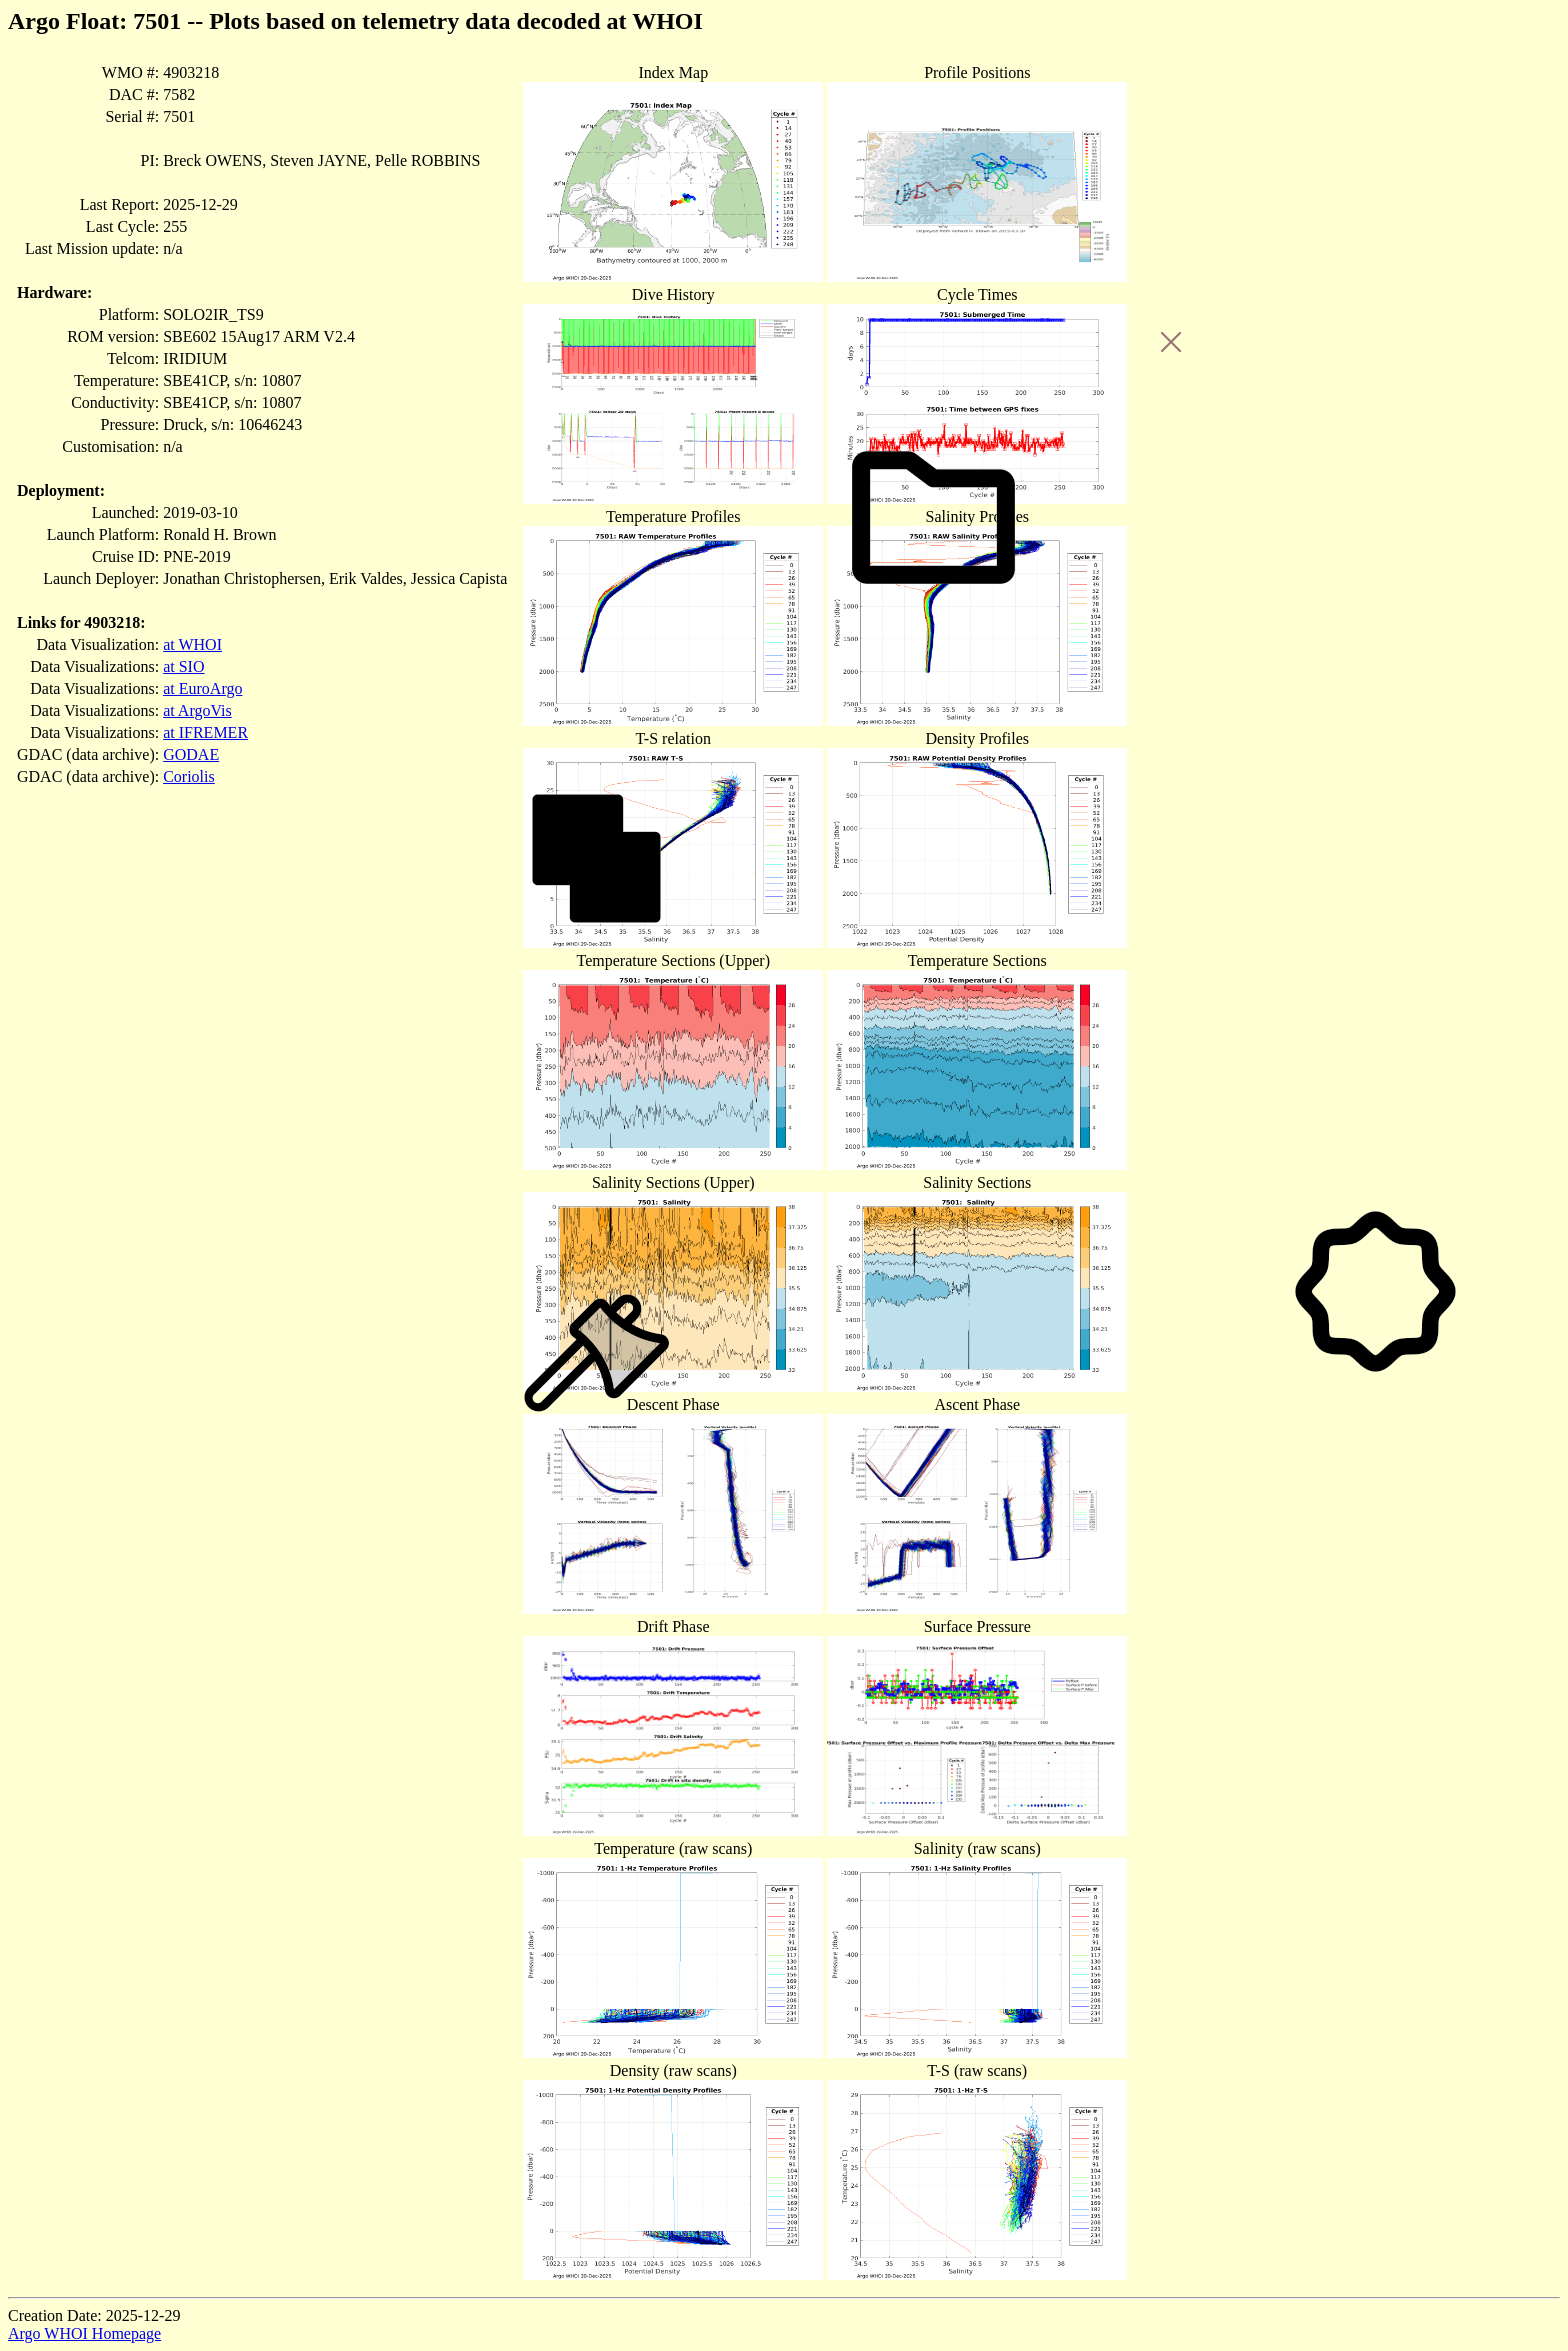 The height and width of the screenshot is (2351, 1568). Describe the element at coordinates (933, 514) in the screenshot. I see `open file folder` at that location.